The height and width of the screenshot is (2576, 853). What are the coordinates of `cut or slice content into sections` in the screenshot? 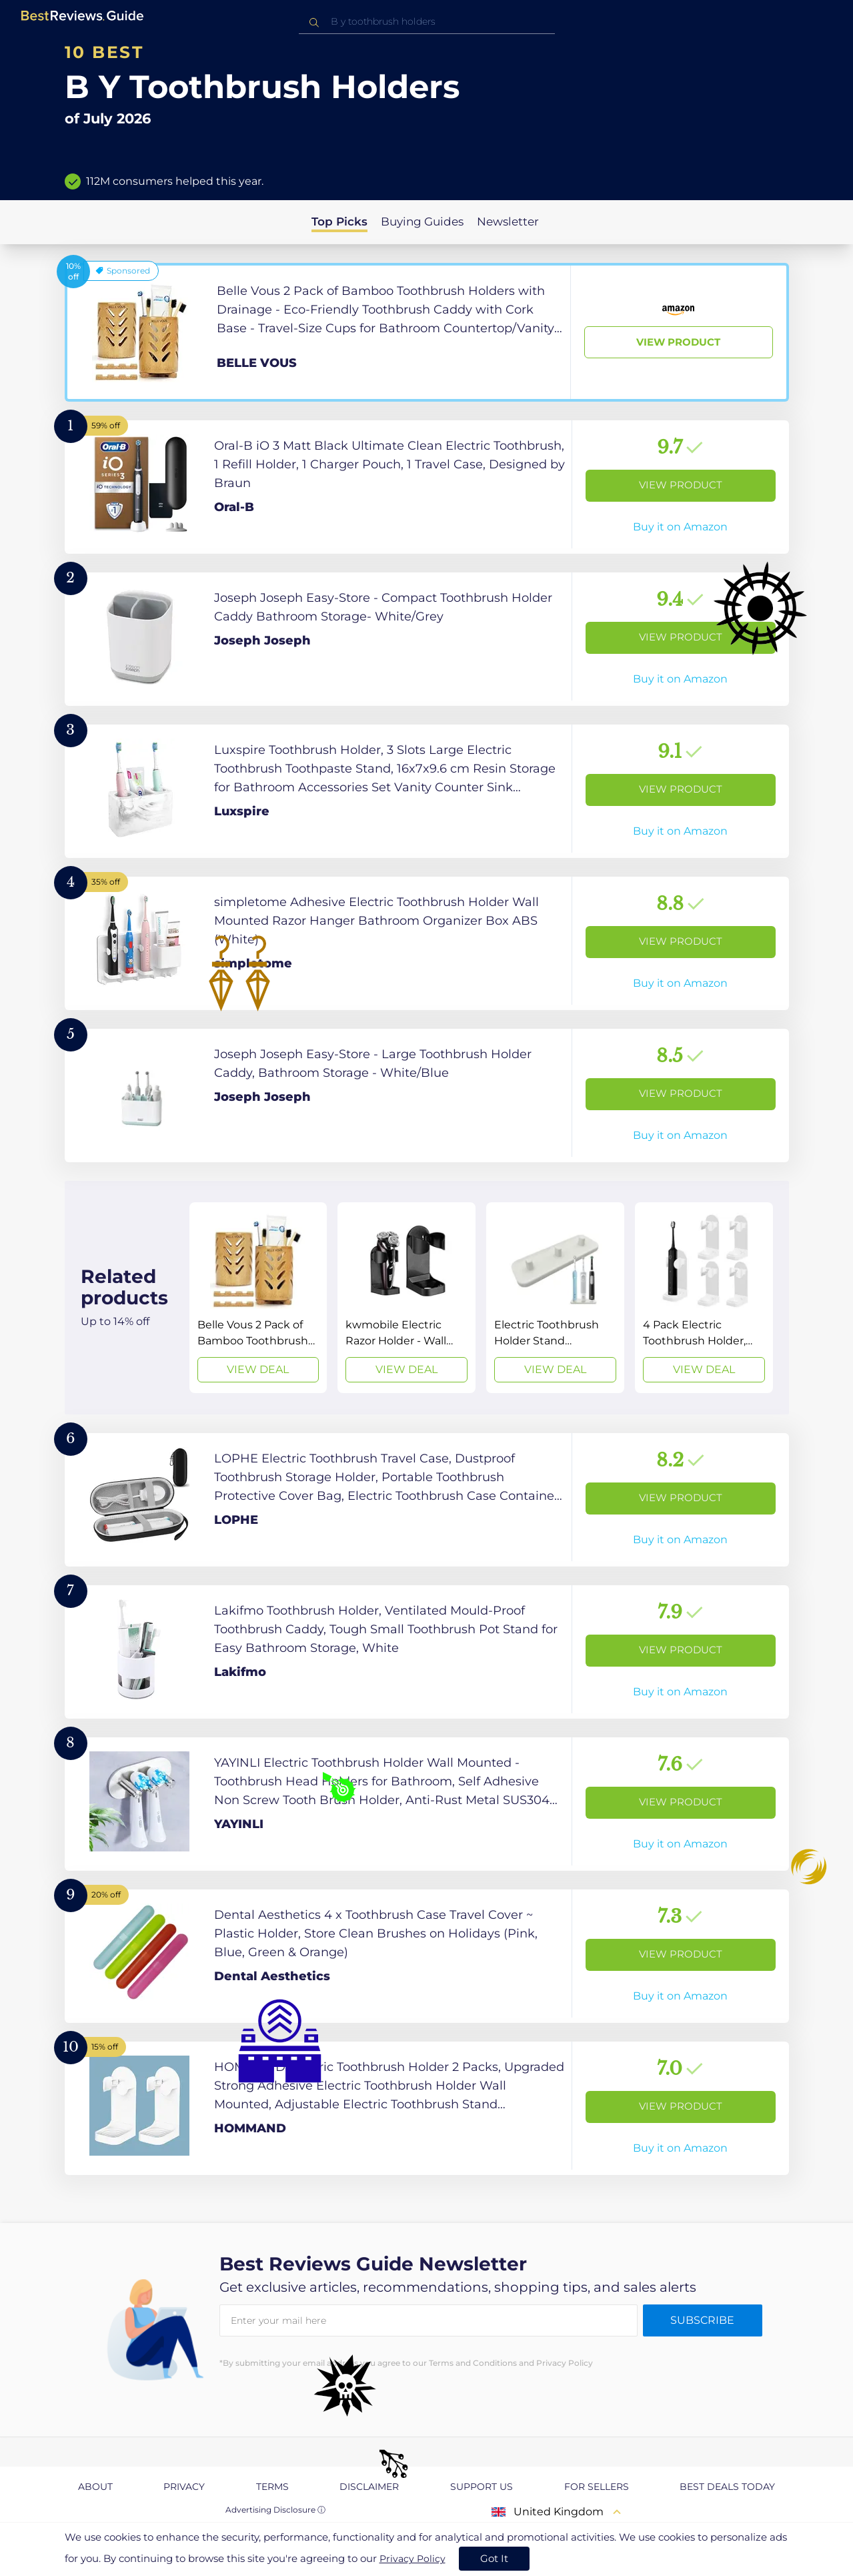 It's located at (339, 1787).